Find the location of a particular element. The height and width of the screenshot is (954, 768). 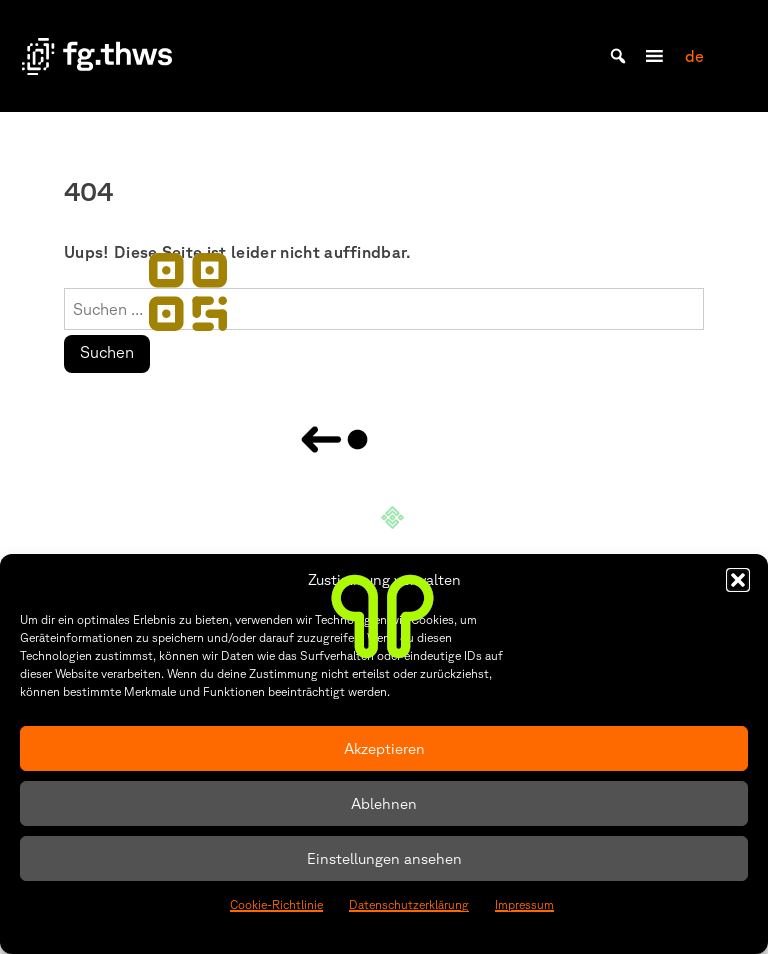

connect to airpods or wireless earbuds is located at coordinates (382, 616).